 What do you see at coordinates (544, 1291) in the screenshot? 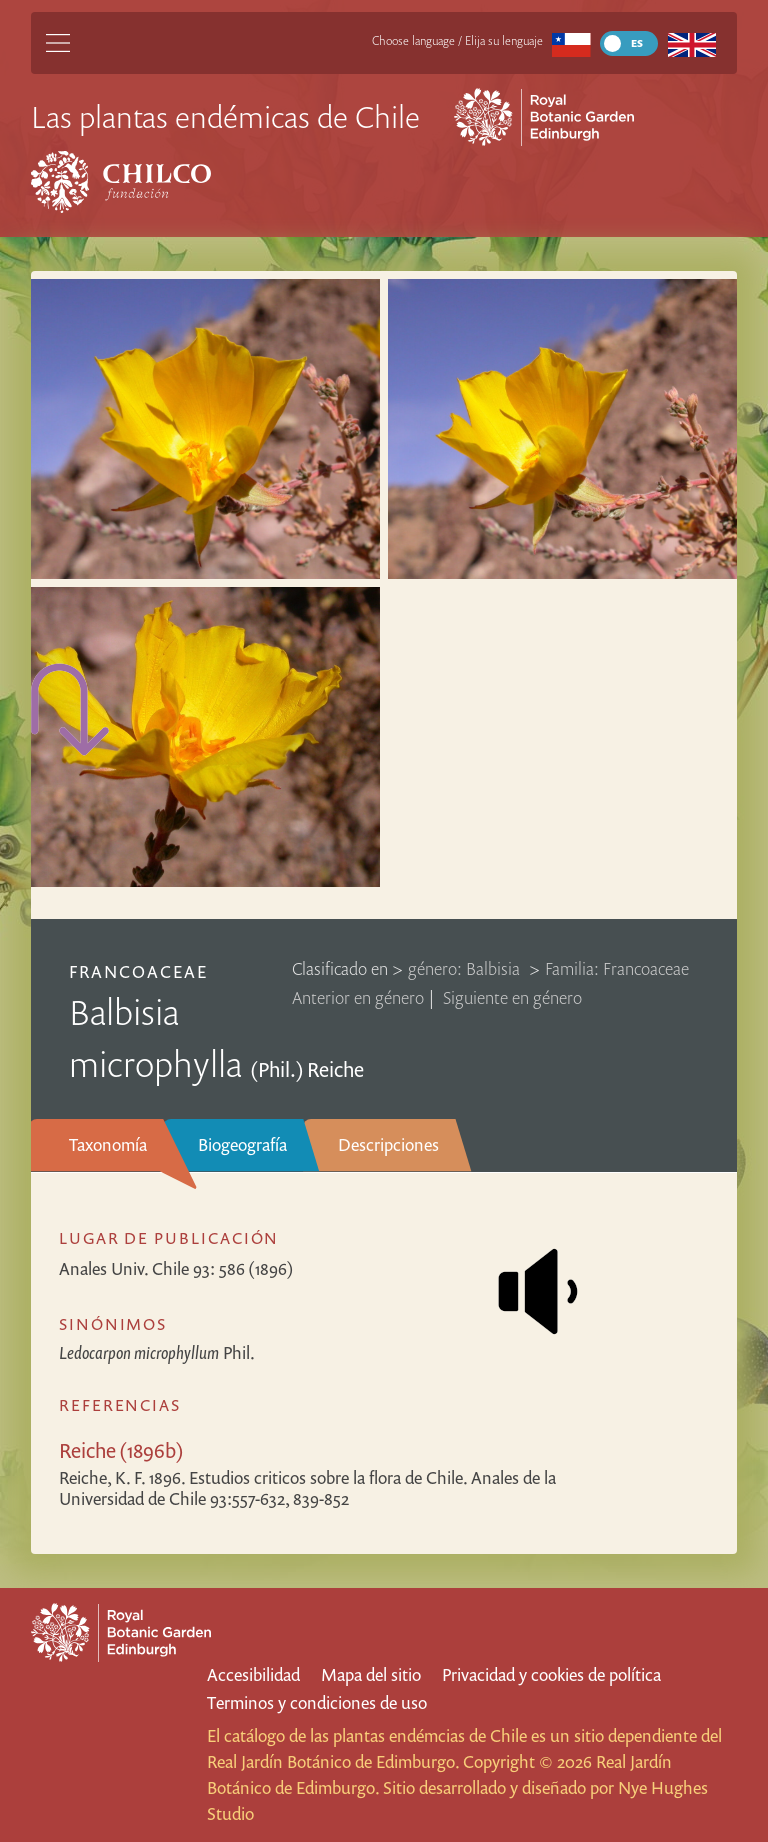
I see `adjust volume to low level` at bounding box center [544, 1291].